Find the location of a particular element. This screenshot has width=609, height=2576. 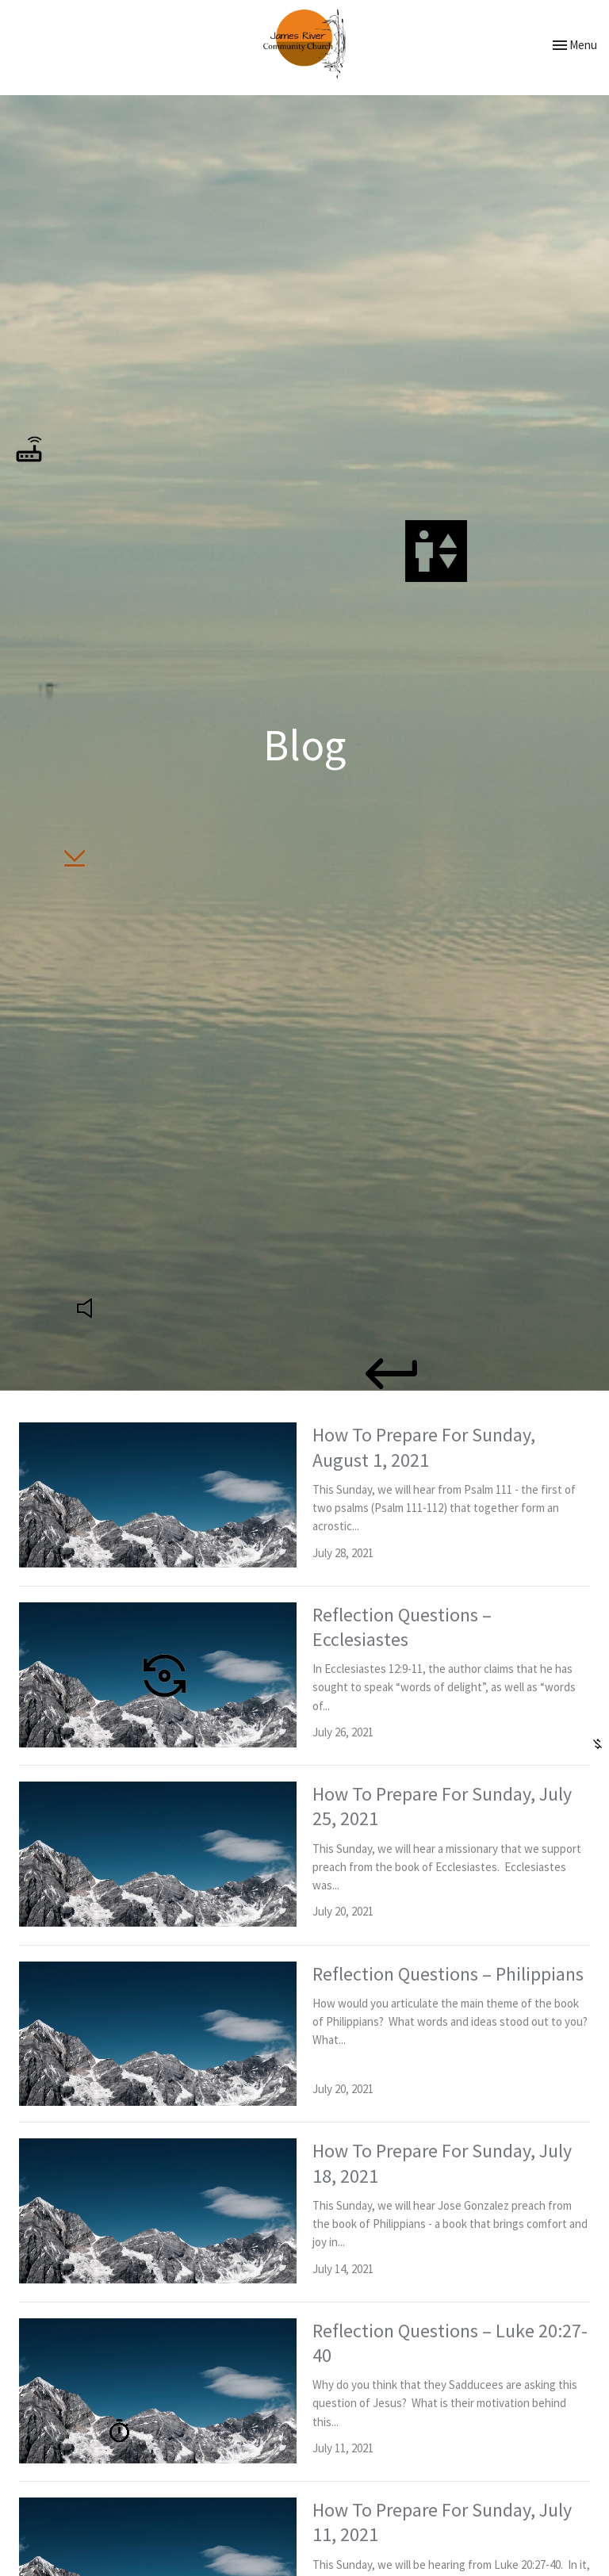

indicates no cost or free item is located at coordinates (597, 1743).